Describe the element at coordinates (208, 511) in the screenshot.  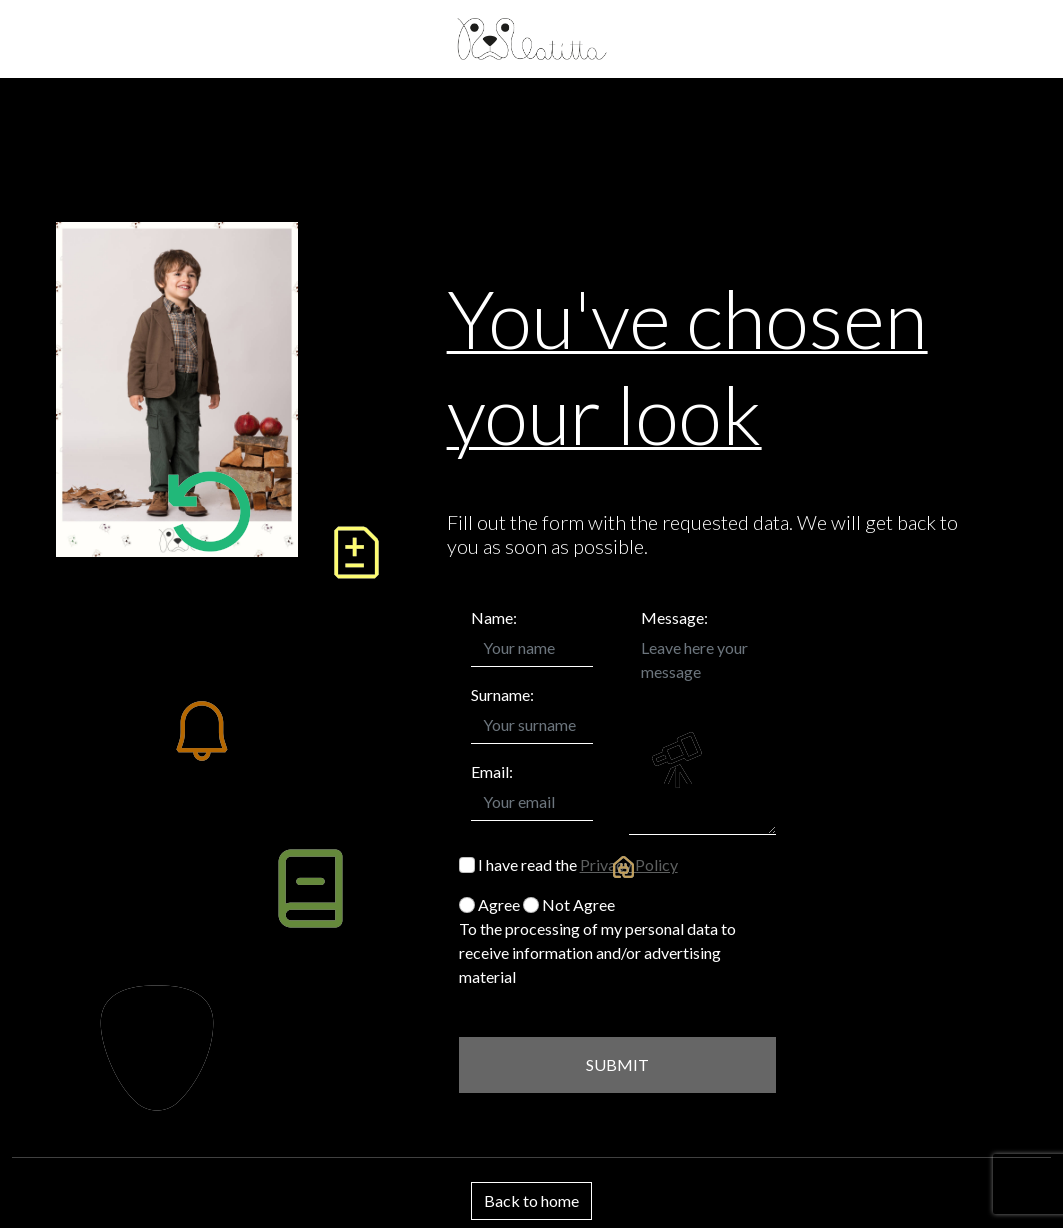
I see `restart the debugging session` at that location.